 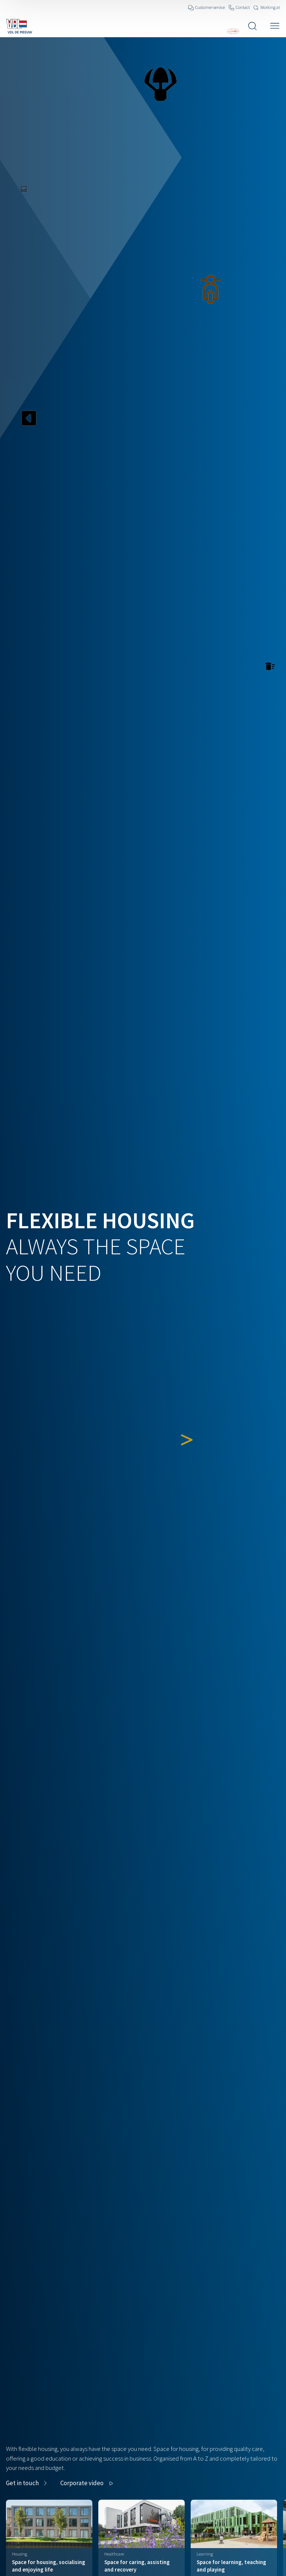 What do you see at coordinates (270, 666) in the screenshot?
I see `delete all selected items` at bounding box center [270, 666].